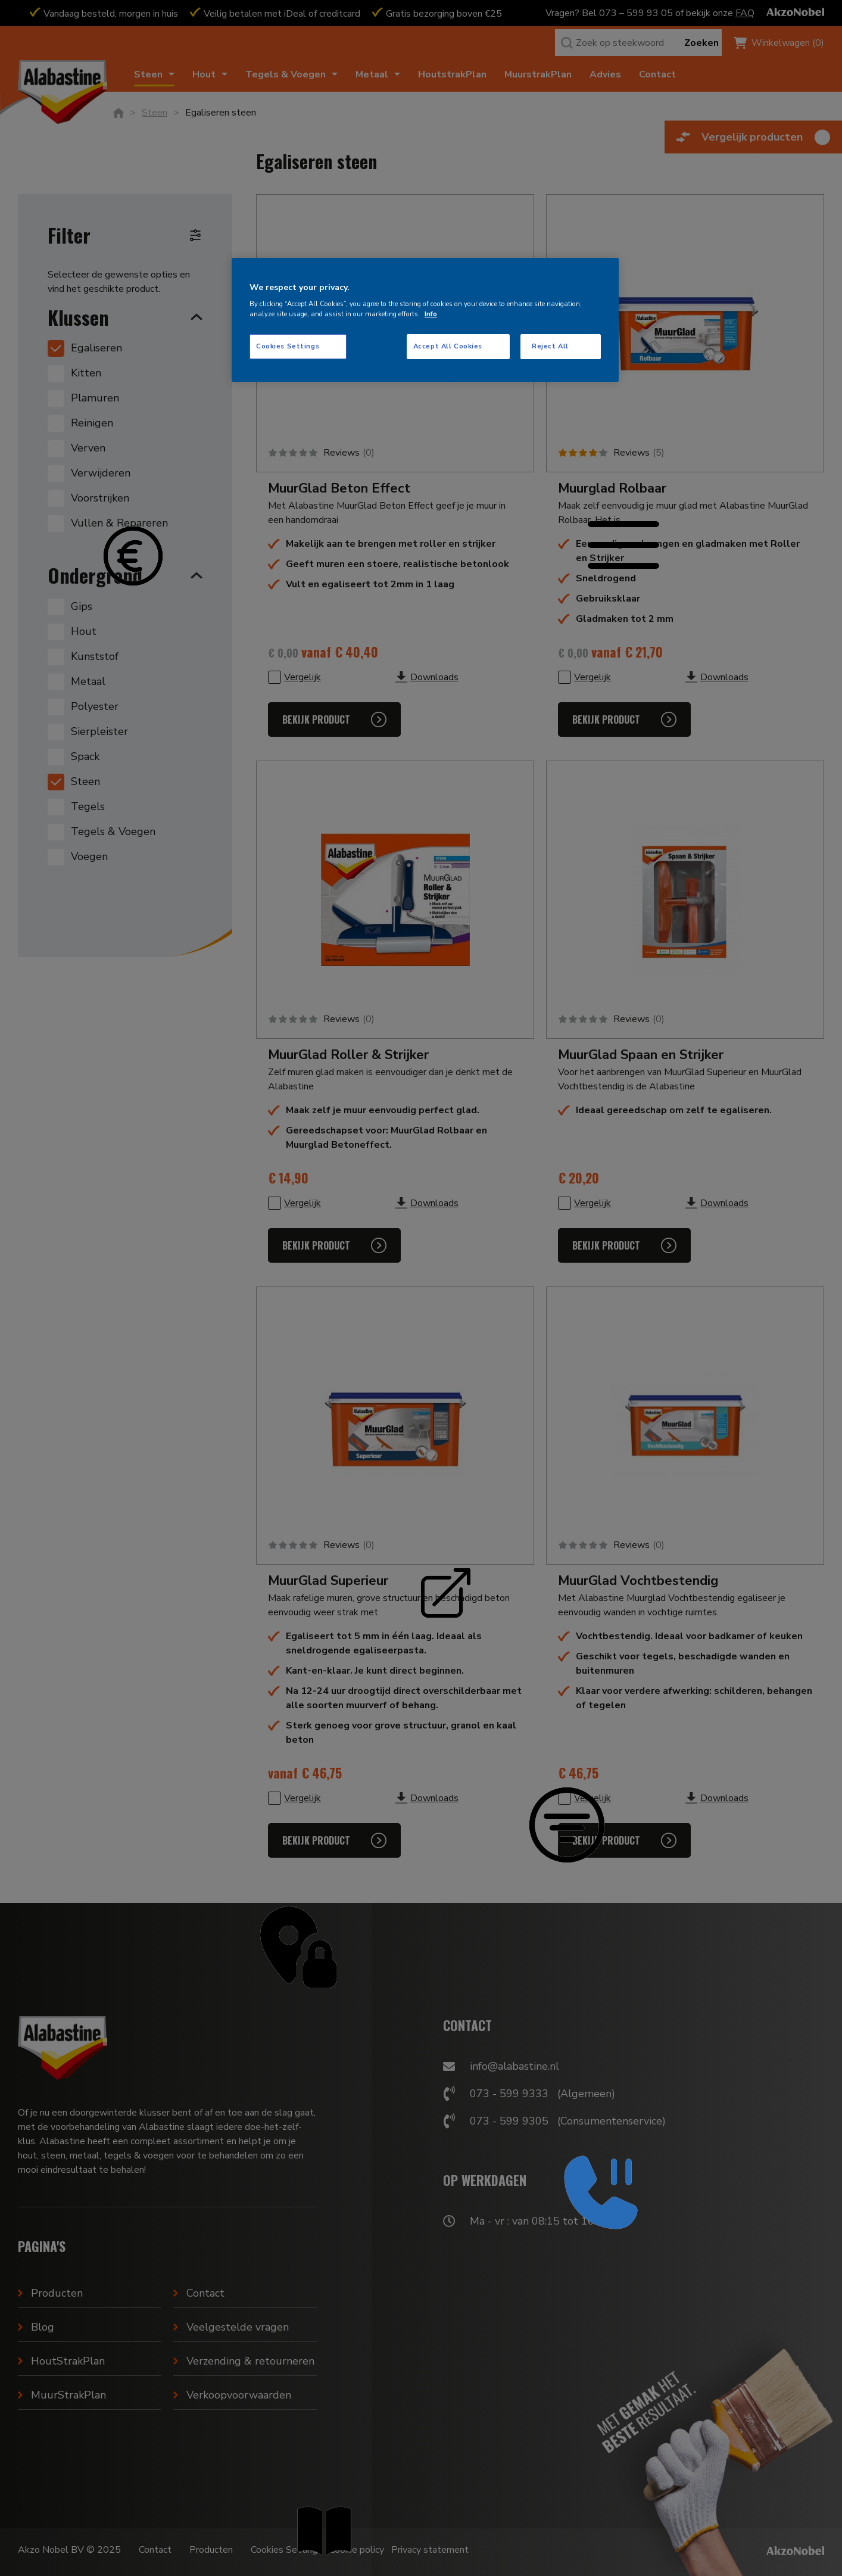 The width and height of the screenshot is (842, 2576). Describe the element at coordinates (602, 2191) in the screenshot. I see `put current call on hold` at that location.